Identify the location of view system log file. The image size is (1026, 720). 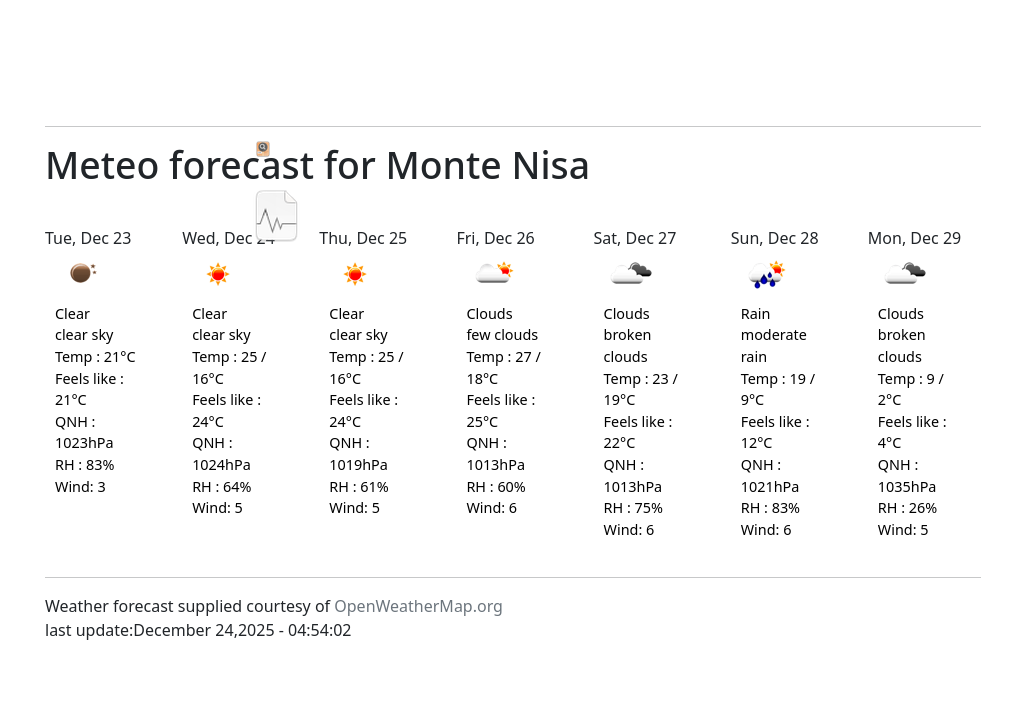
(276, 215).